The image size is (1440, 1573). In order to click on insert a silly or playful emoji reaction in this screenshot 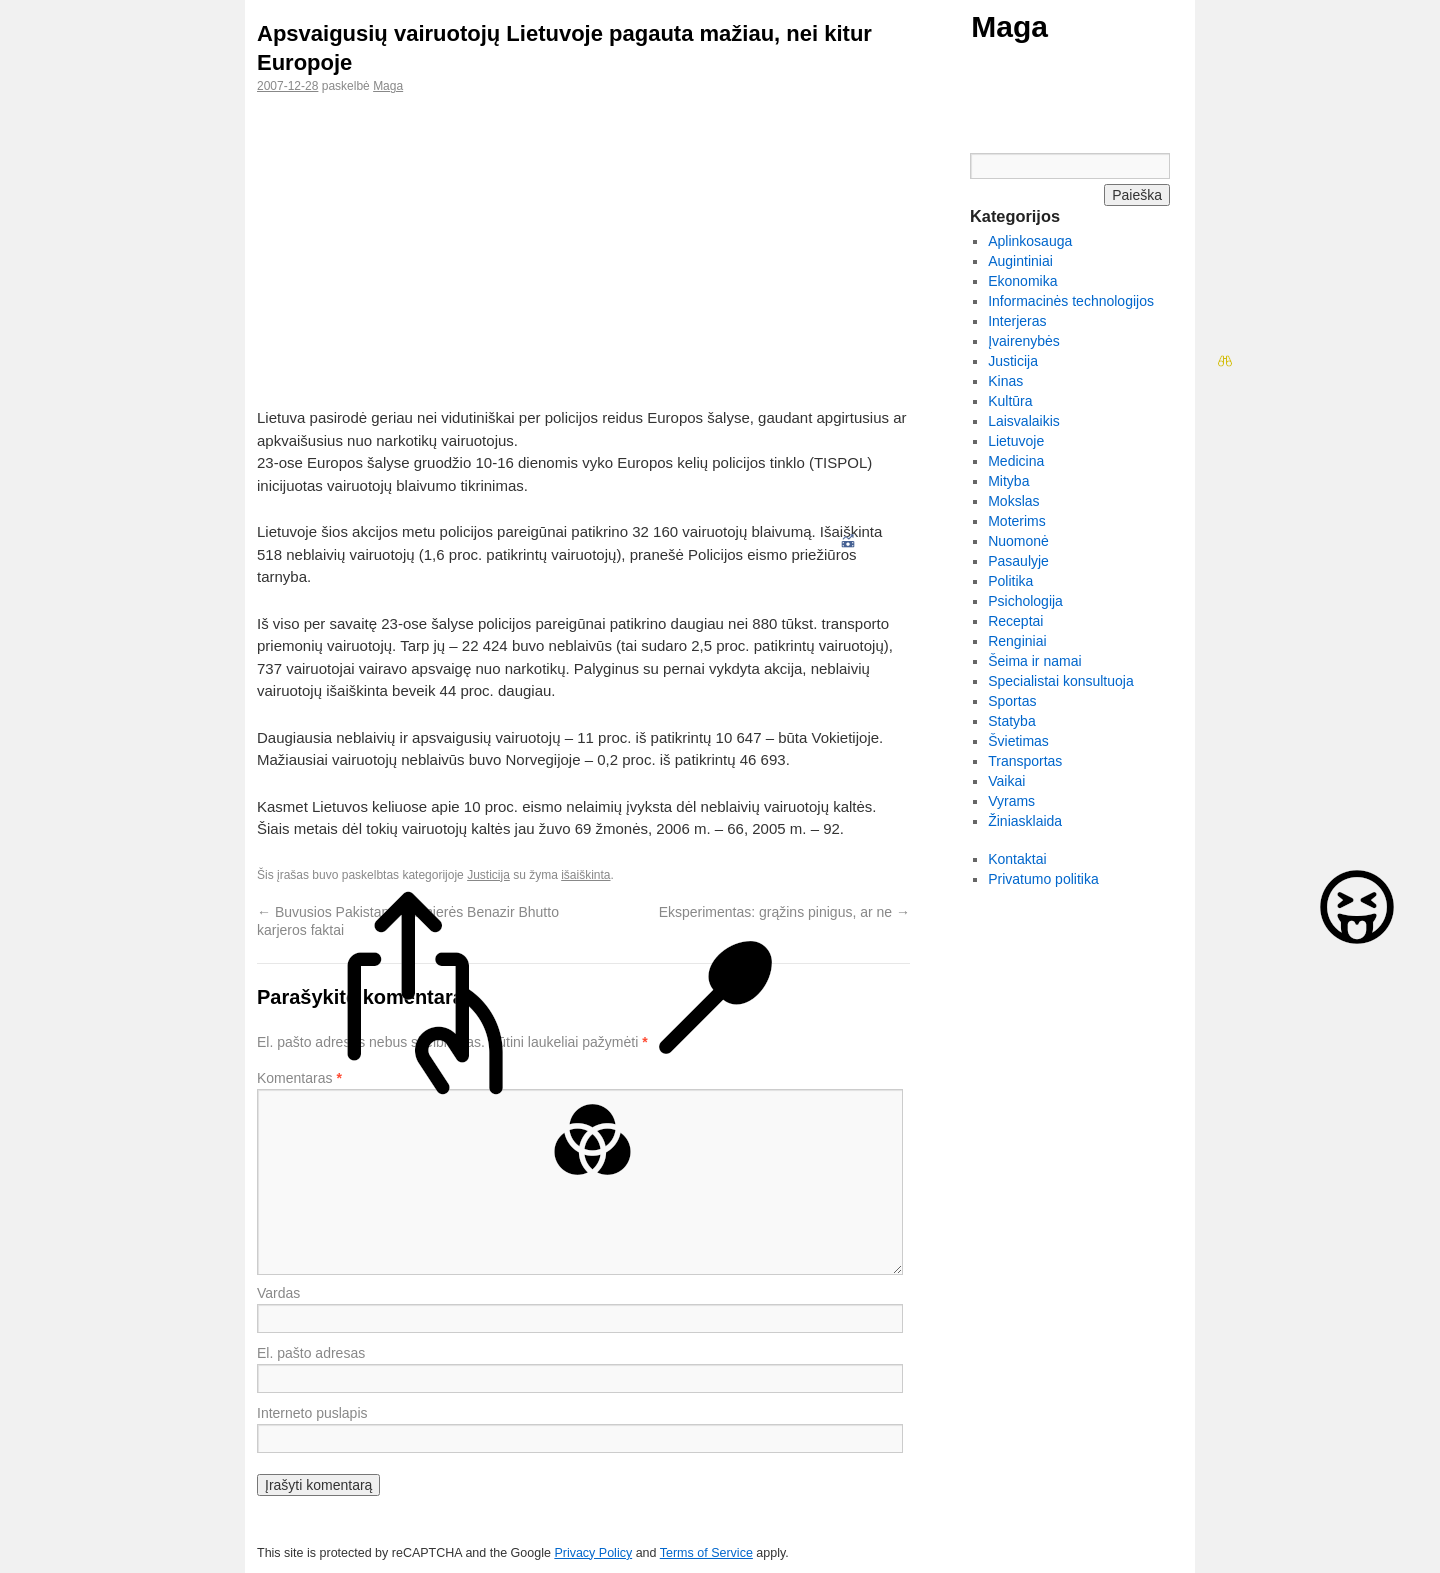, I will do `click(1357, 907)`.